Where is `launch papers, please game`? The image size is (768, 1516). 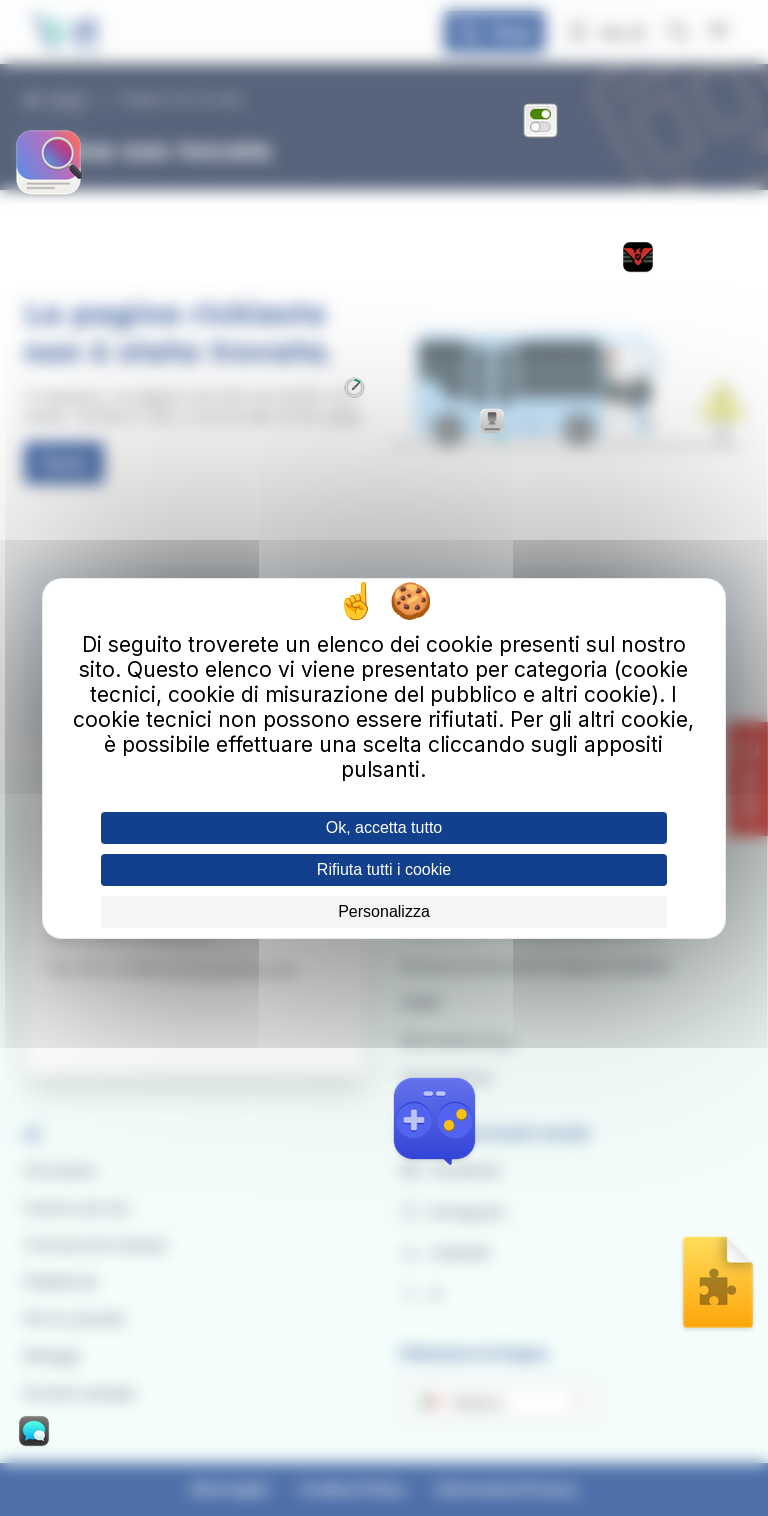
launch papers, please game is located at coordinates (638, 257).